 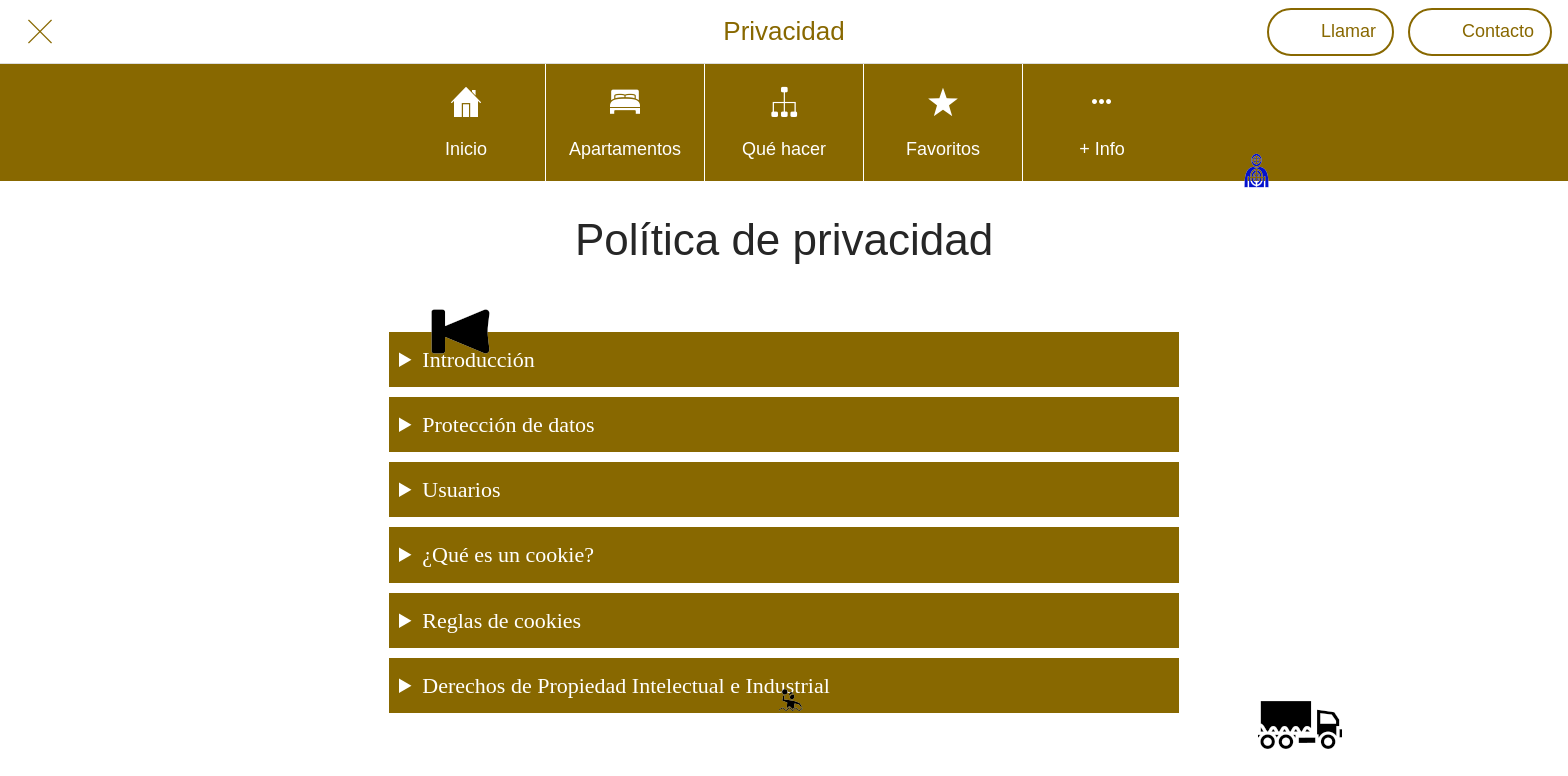 I want to click on track your delivery or shipment, so click(x=1300, y=725).